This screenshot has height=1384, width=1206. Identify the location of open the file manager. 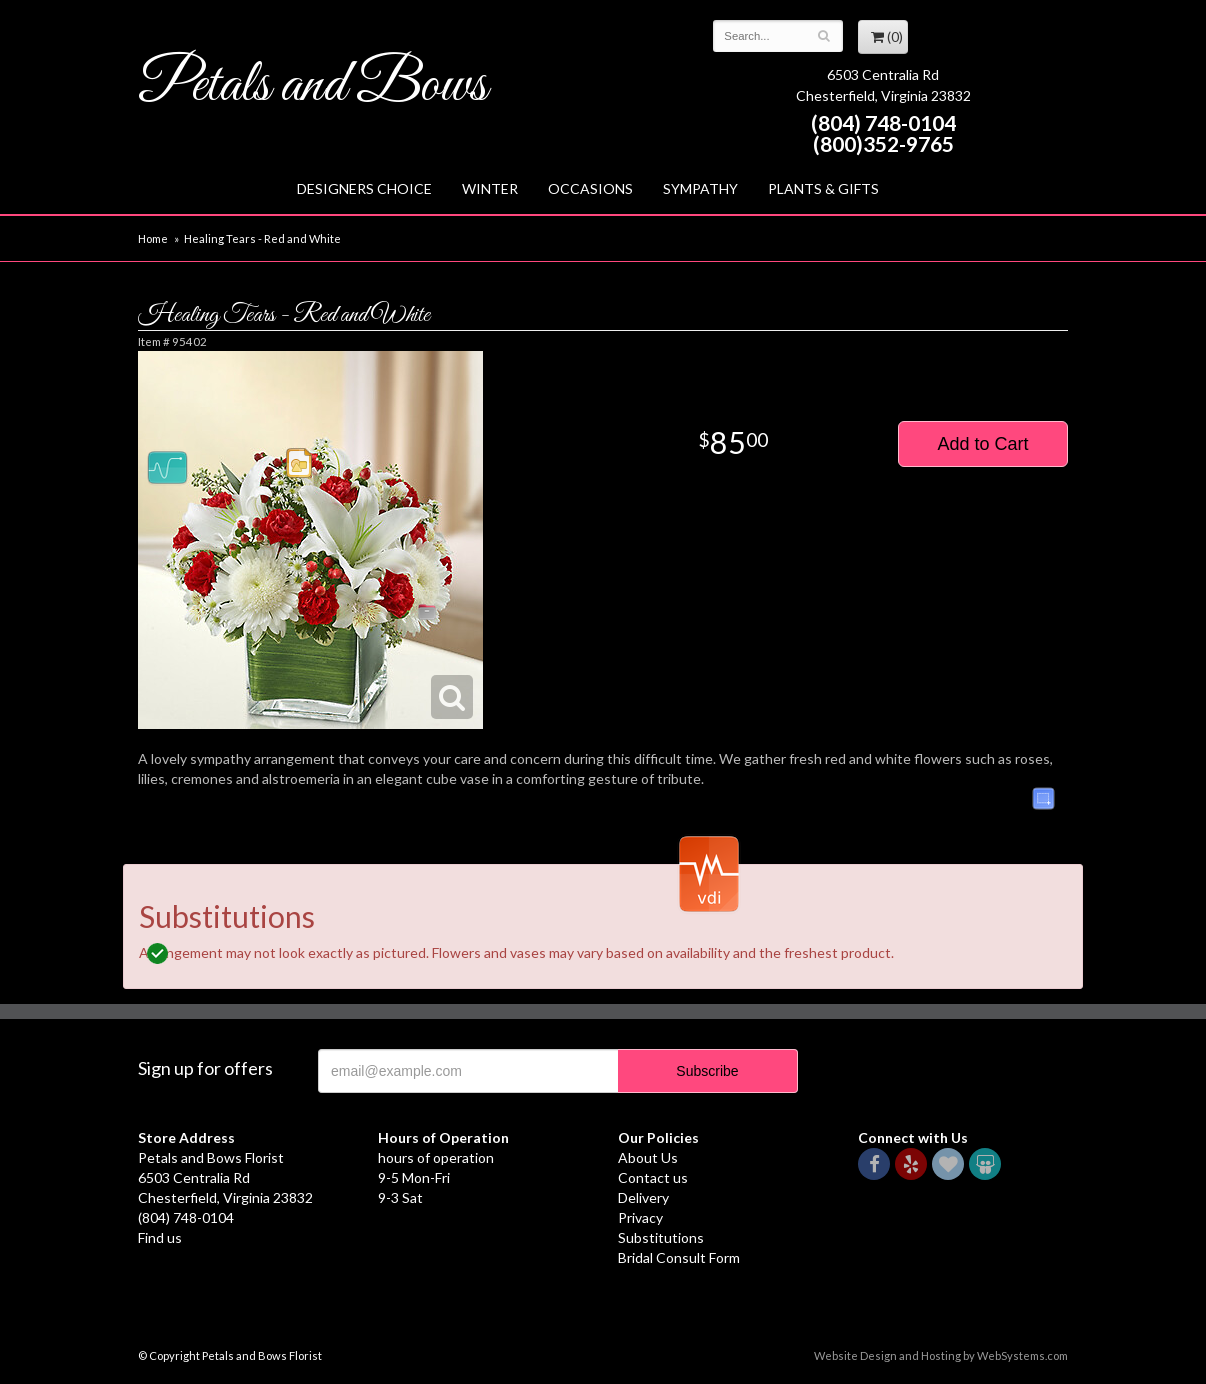
(427, 612).